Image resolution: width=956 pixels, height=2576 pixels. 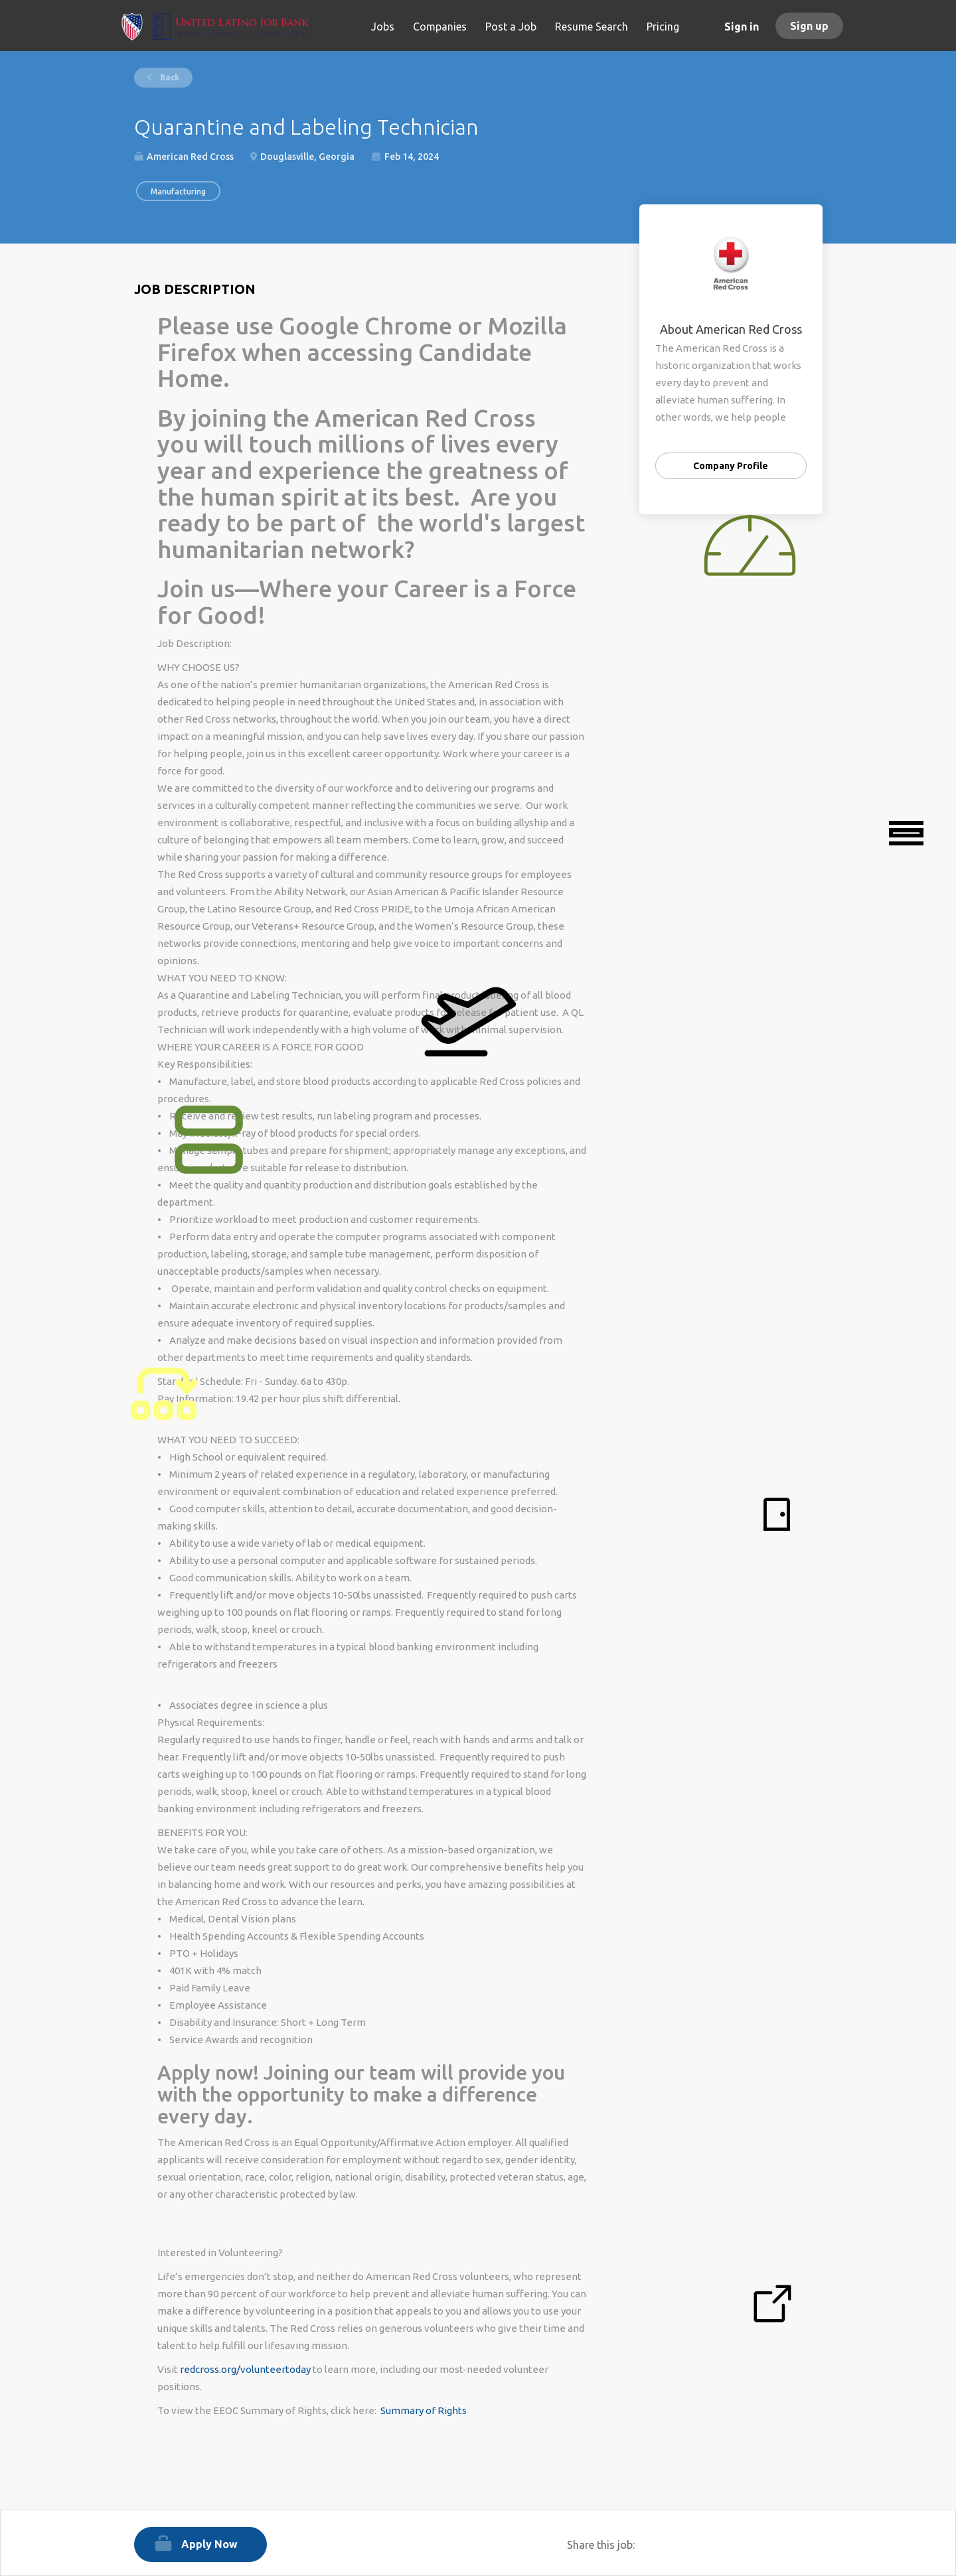 What do you see at coordinates (208, 1139) in the screenshot?
I see `switch to list view` at bounding box center [208, 1139].